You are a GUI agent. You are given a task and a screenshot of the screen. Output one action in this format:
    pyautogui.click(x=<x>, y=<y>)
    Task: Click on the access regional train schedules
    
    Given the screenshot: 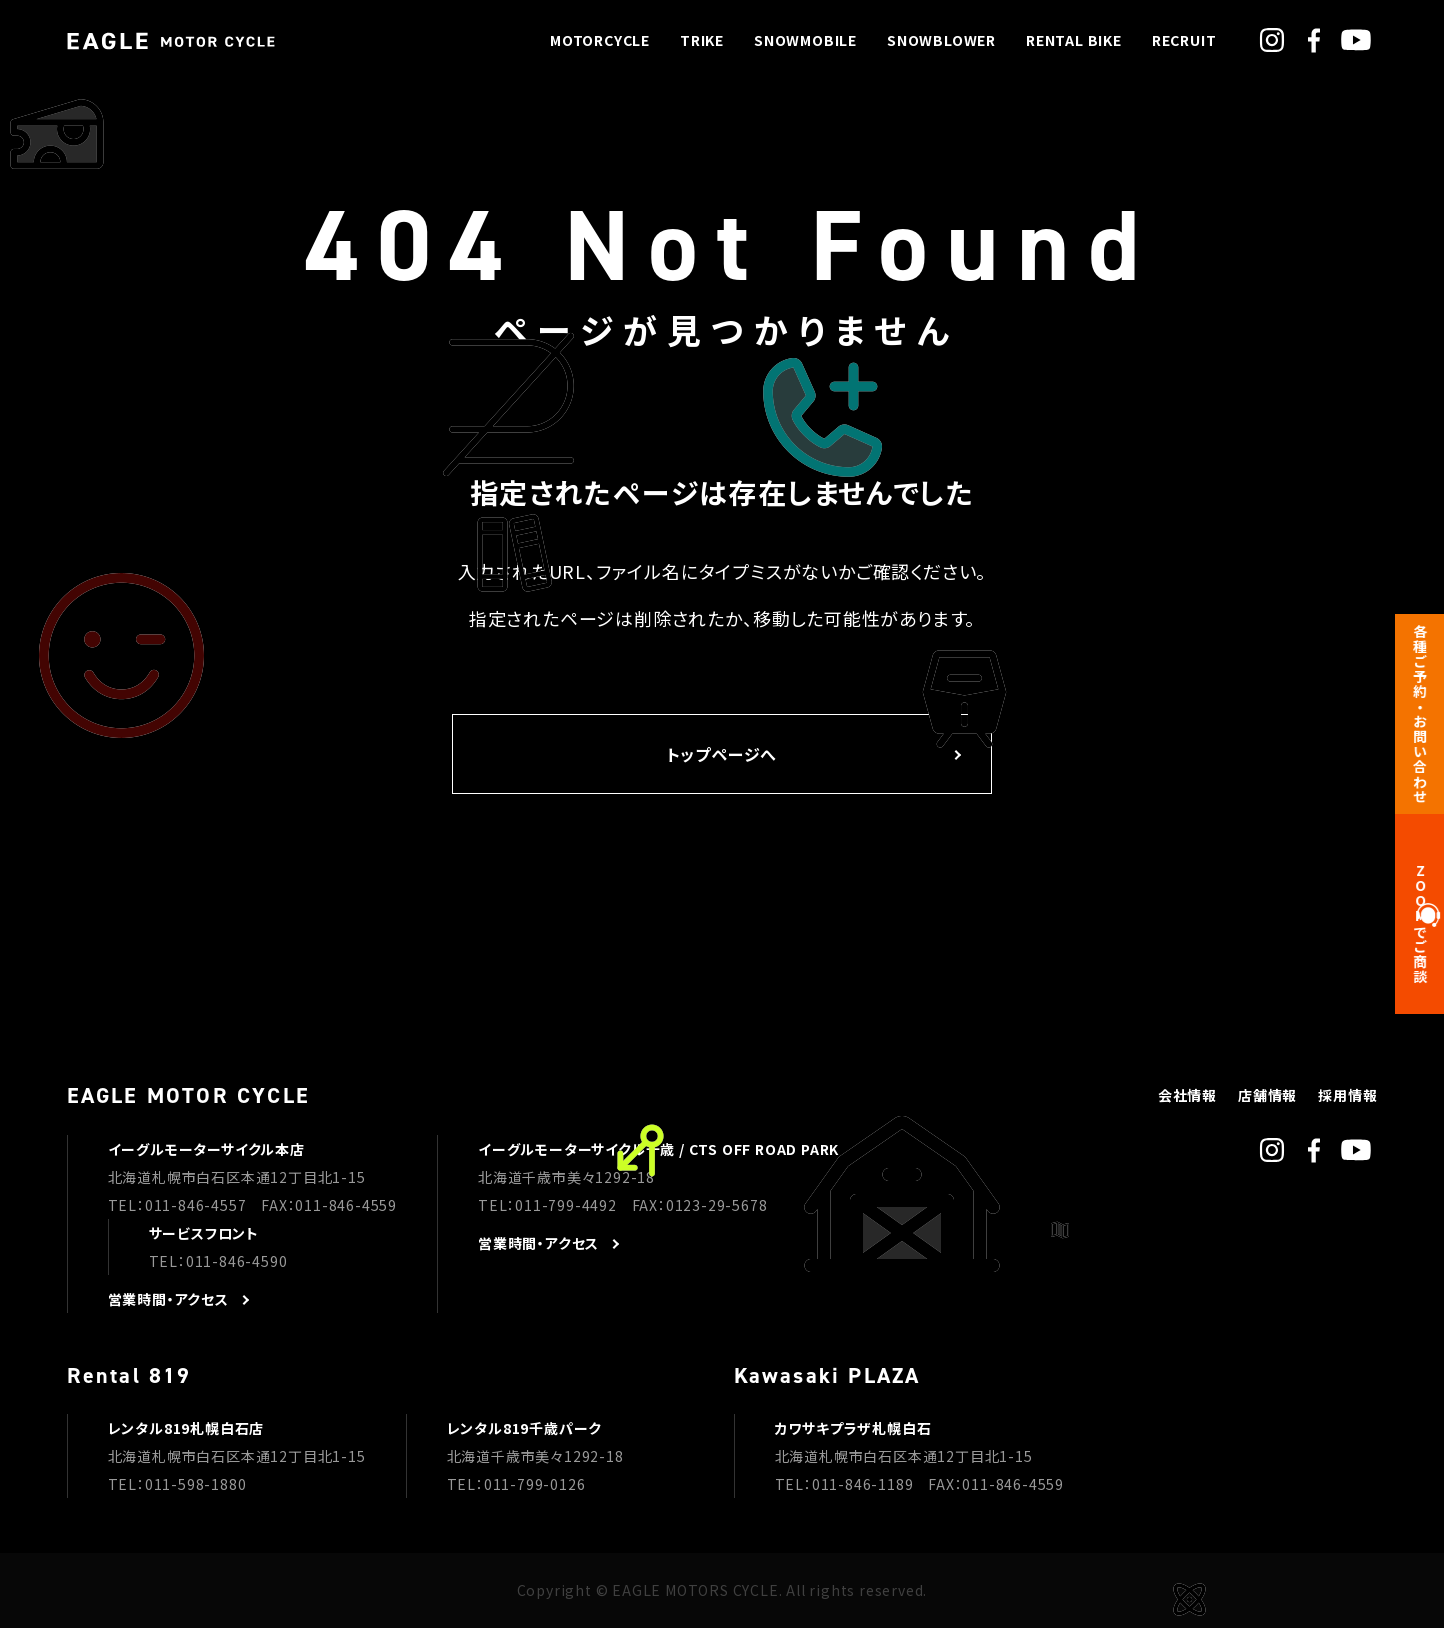 What is the action you would take?
    pyautogui.click(x=964, y=695)
    